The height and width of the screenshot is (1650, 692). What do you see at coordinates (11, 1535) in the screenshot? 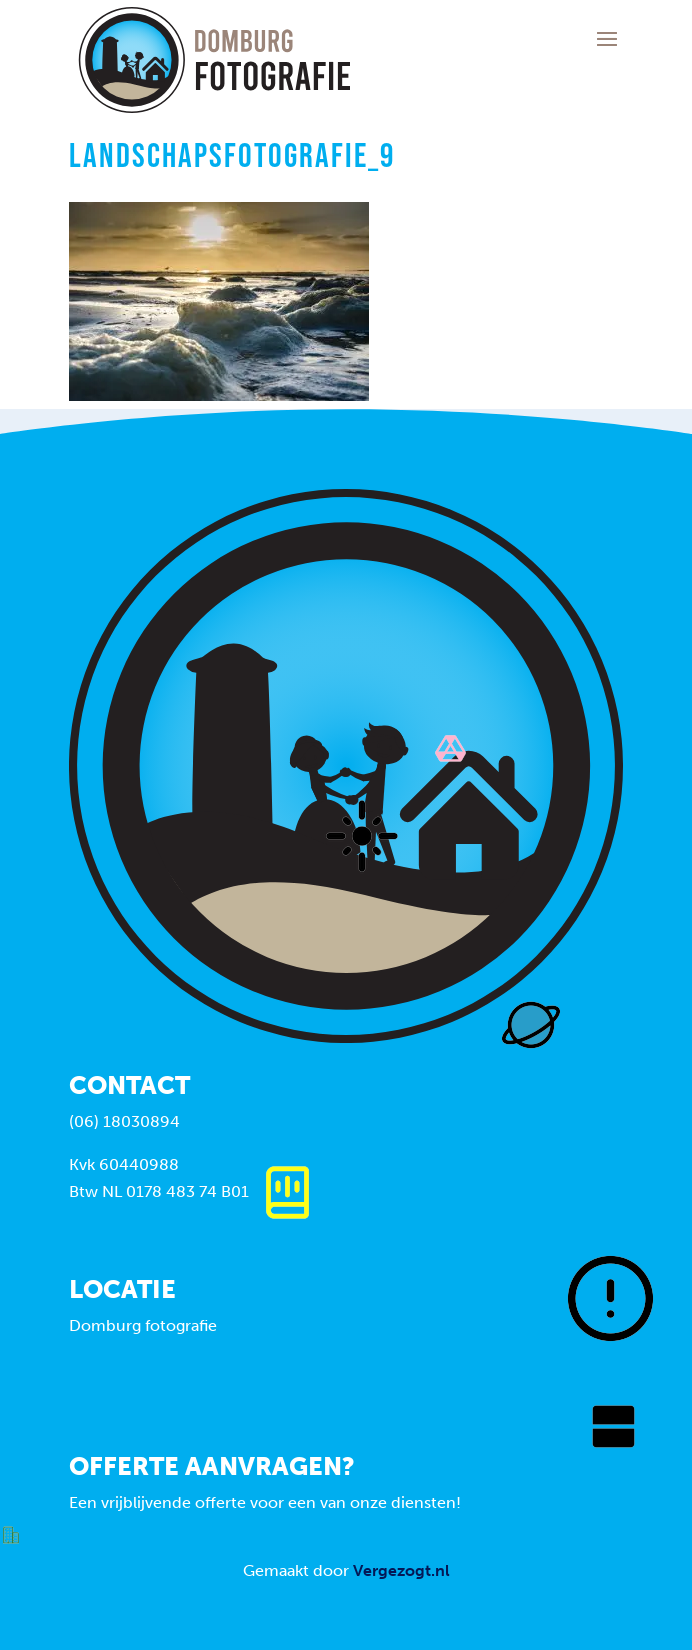
I see `view business or company information` at bounding box center [11, 1535].